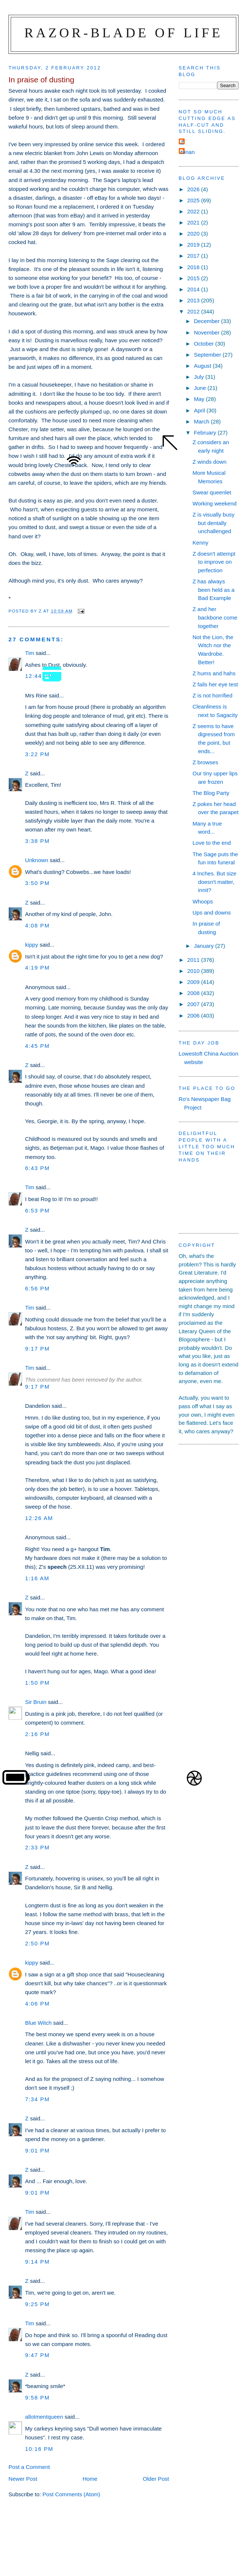  I want to click on loading content in progress, so click(194, 1778).